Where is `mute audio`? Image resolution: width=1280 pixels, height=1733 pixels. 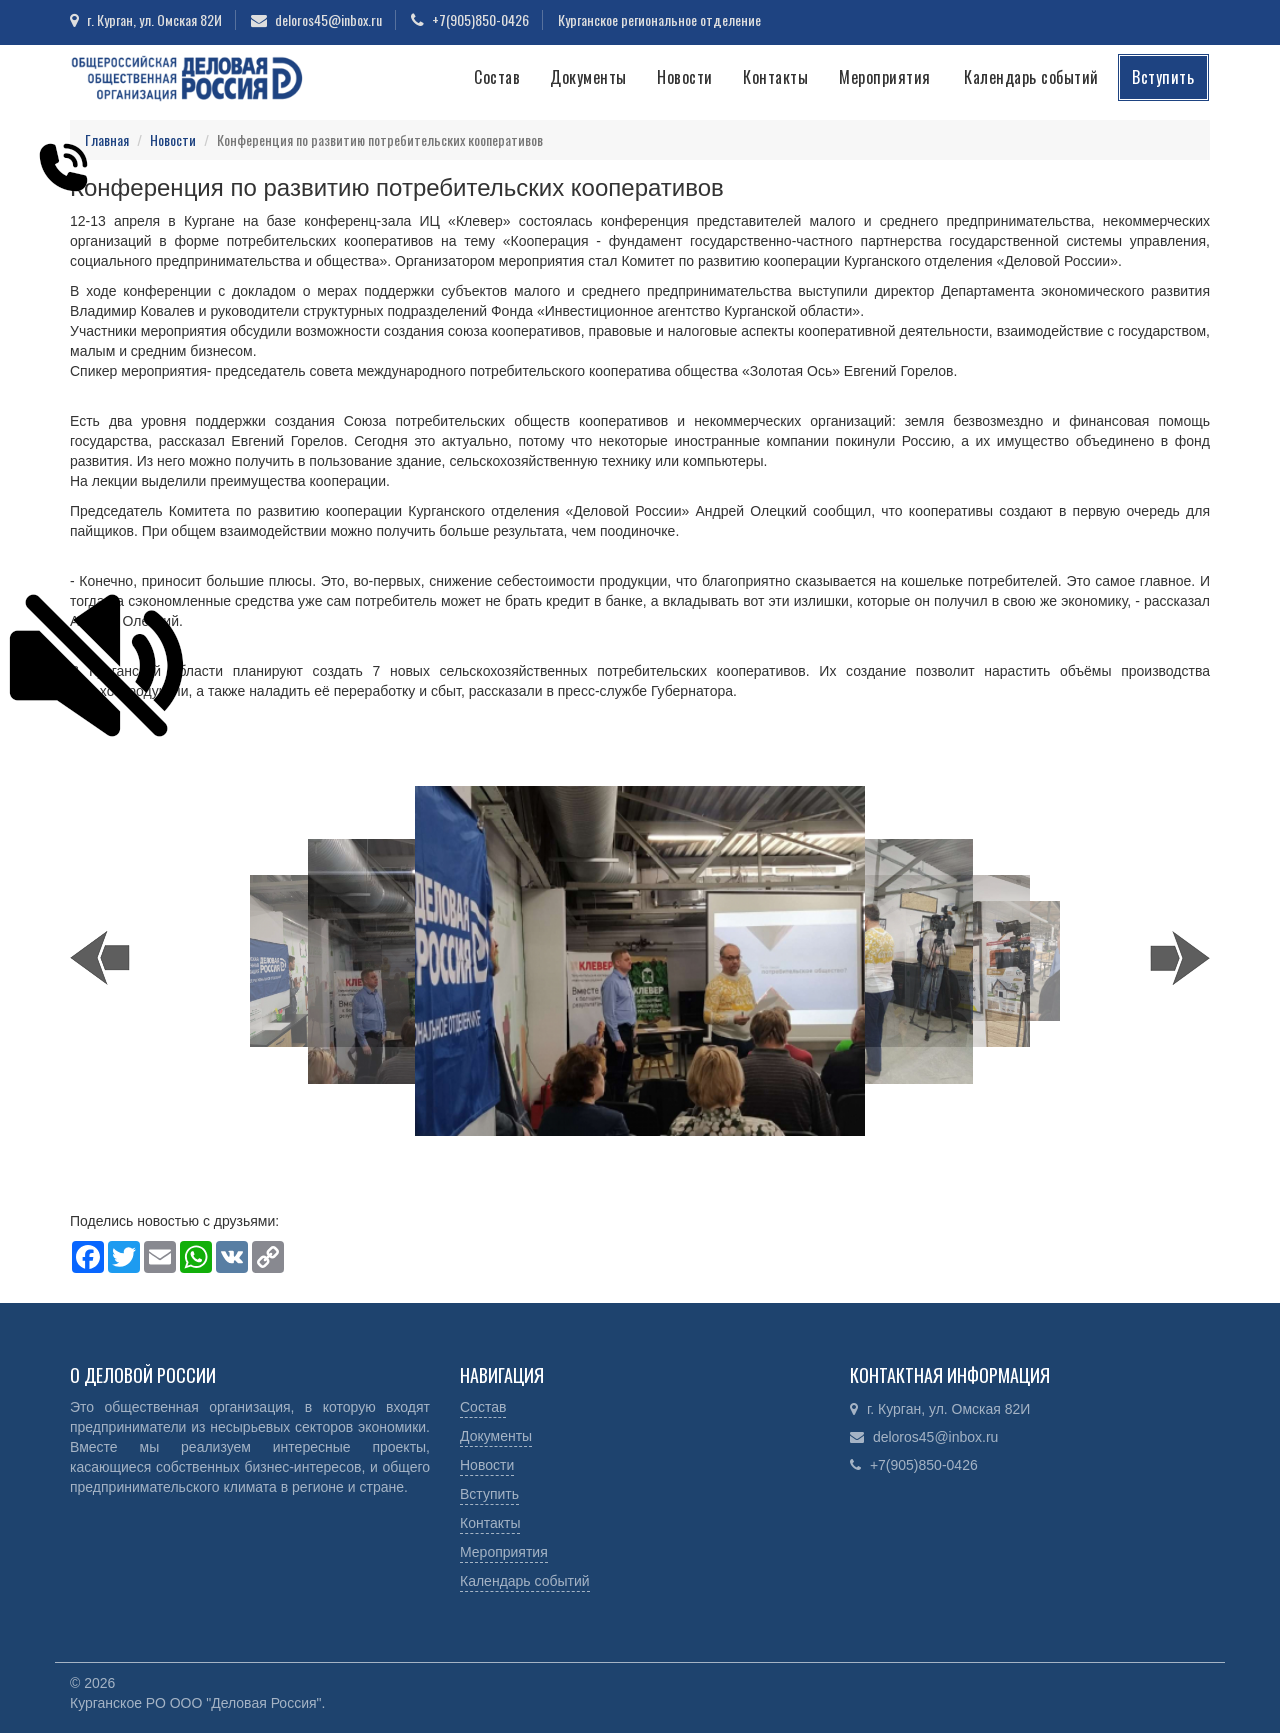
mute audio is located at coordinates (96, 665).